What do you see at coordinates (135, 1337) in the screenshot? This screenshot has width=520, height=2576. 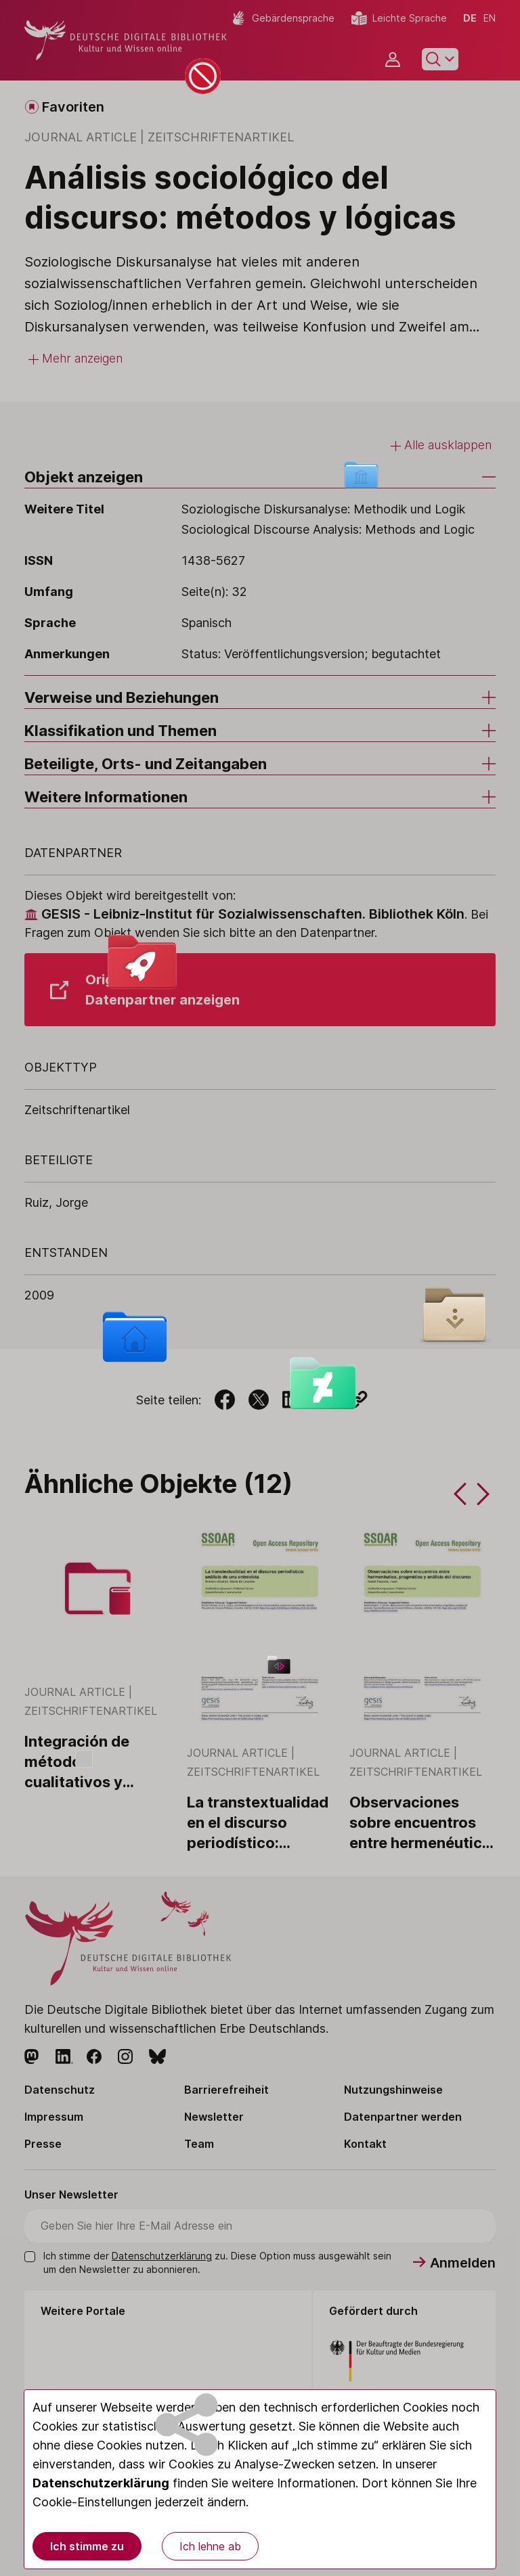 I see `open your home folder` at bounding box center [135, 1337].